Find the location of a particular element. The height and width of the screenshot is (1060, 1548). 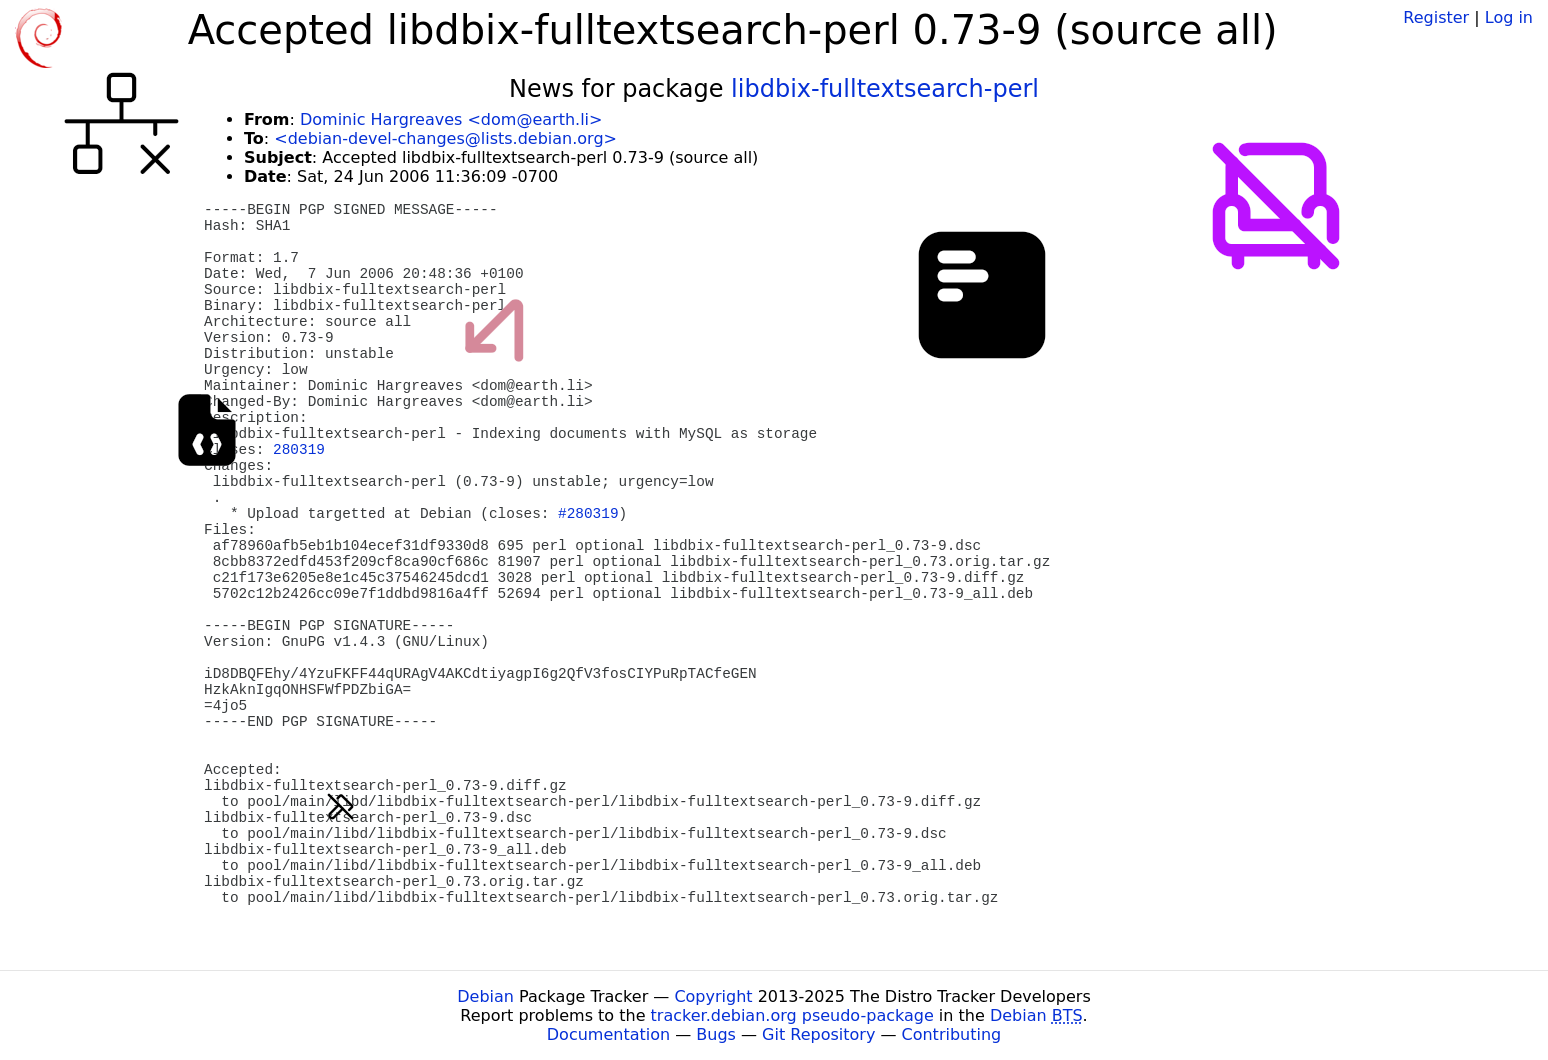

align content to top-left of container is located at coordinates (982, 295).